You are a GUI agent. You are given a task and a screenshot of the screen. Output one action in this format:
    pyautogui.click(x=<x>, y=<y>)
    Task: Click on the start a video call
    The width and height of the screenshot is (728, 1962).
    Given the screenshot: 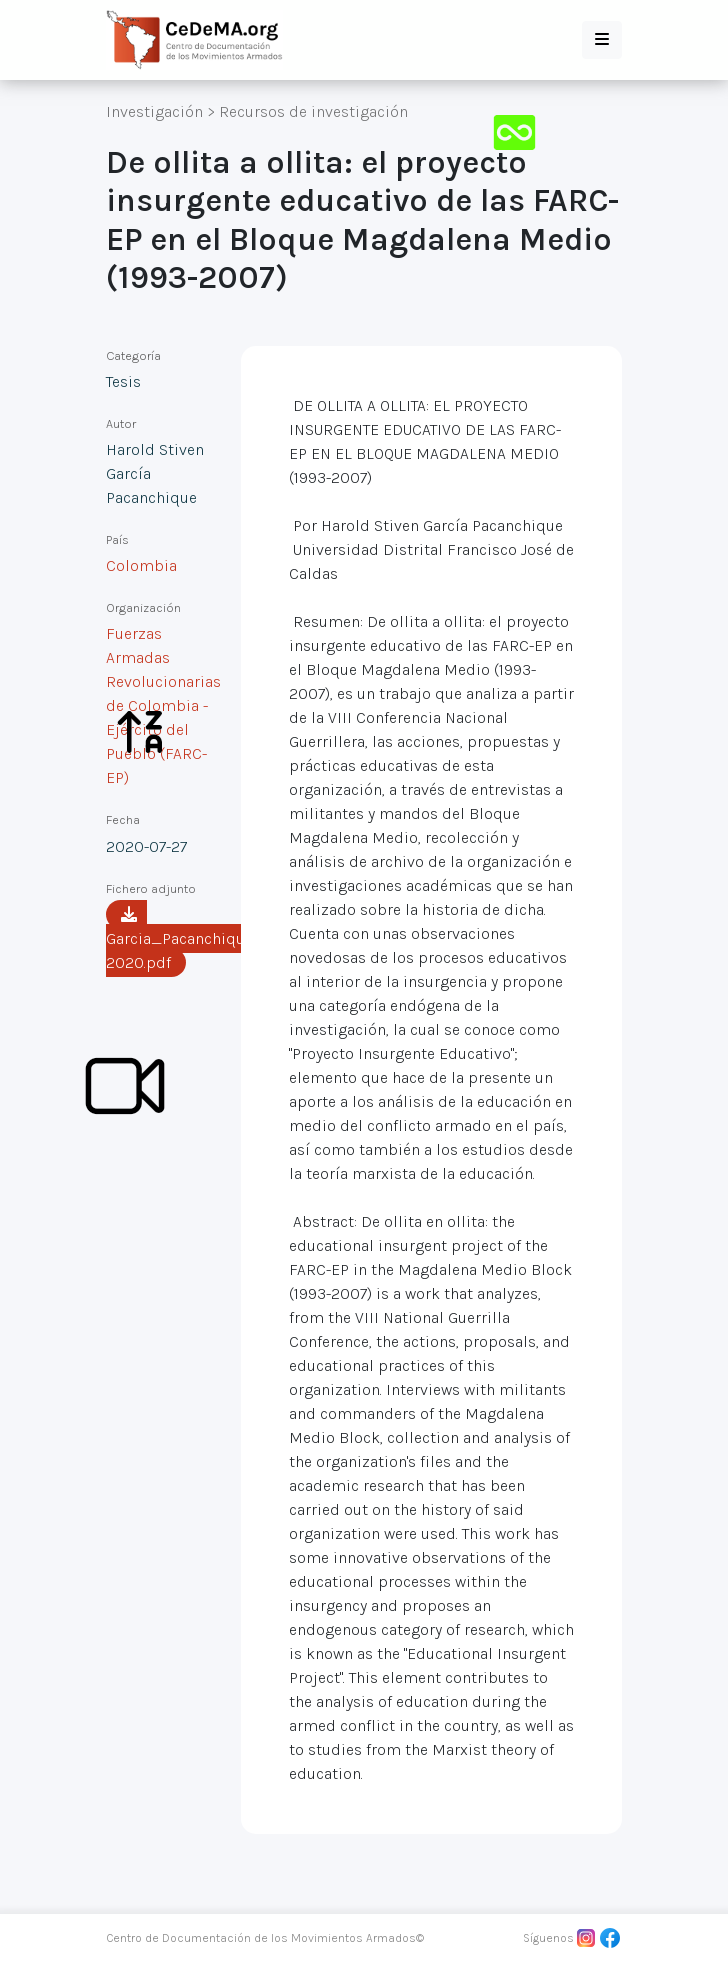 What is the action you would take?
    pyautogui.click(x=125, y=1086)
    